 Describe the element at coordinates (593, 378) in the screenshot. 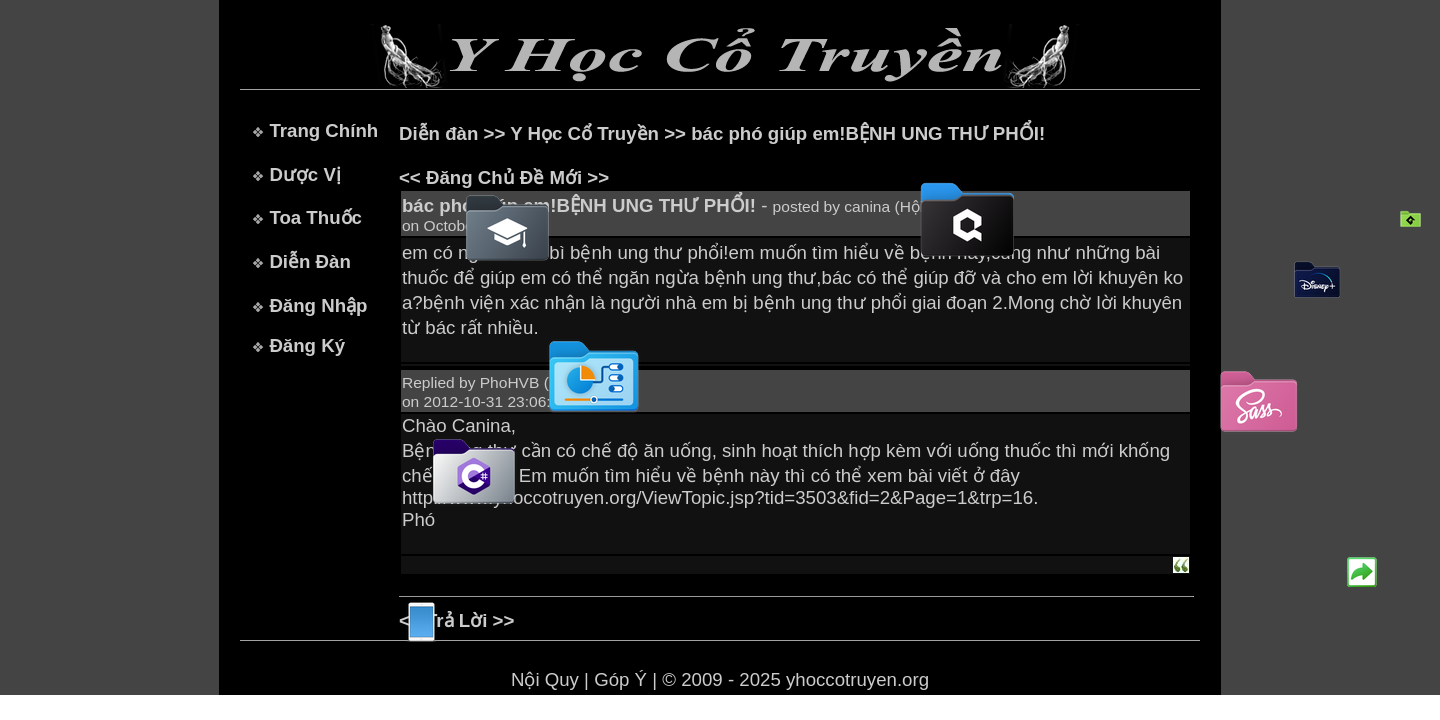

I see `open control panel settings folder` at that location.